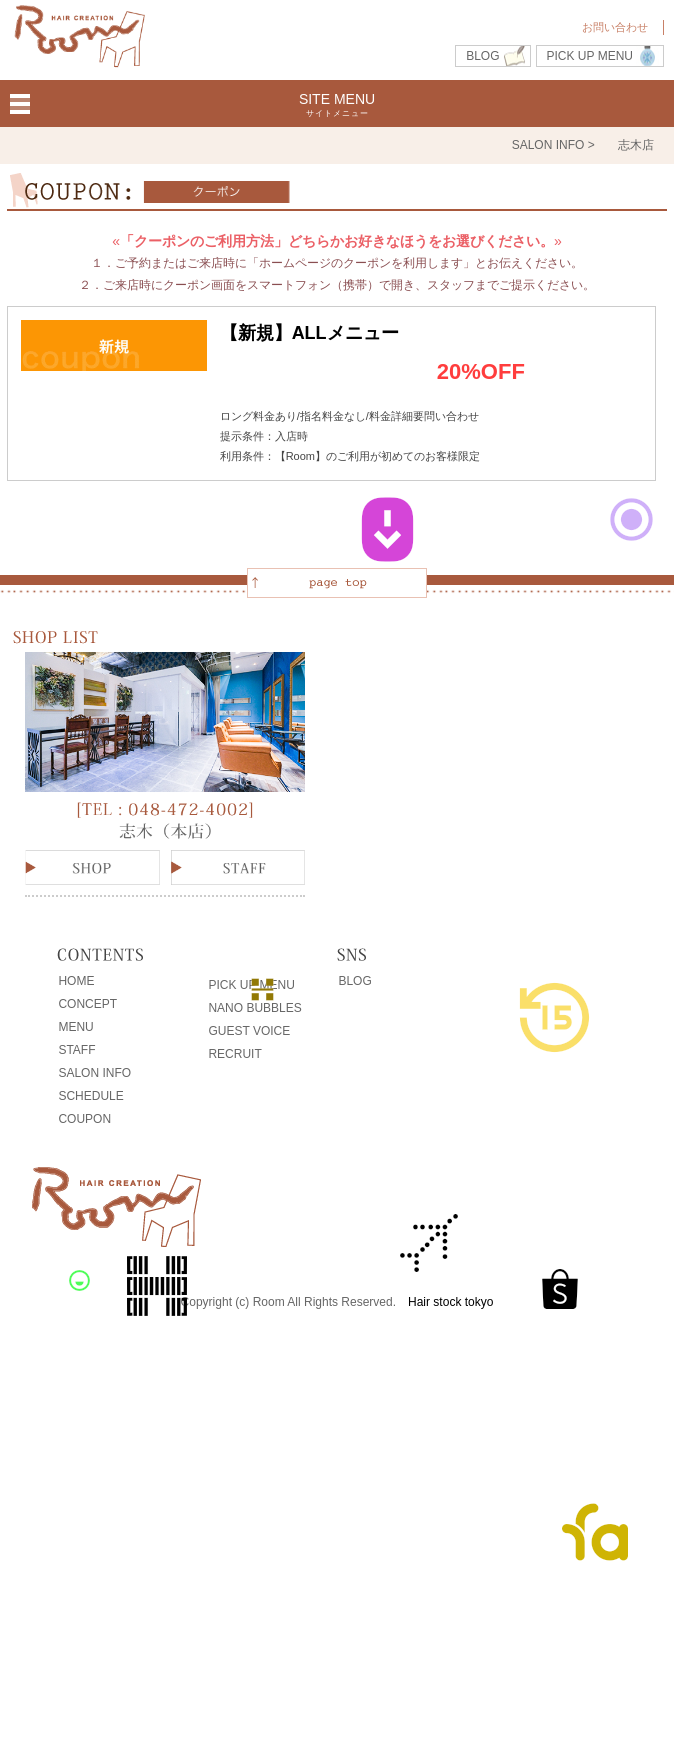  Describe the element at coordinates (387, 529) in the screenshot. I see `scroll to the bottom of the page` at that location.